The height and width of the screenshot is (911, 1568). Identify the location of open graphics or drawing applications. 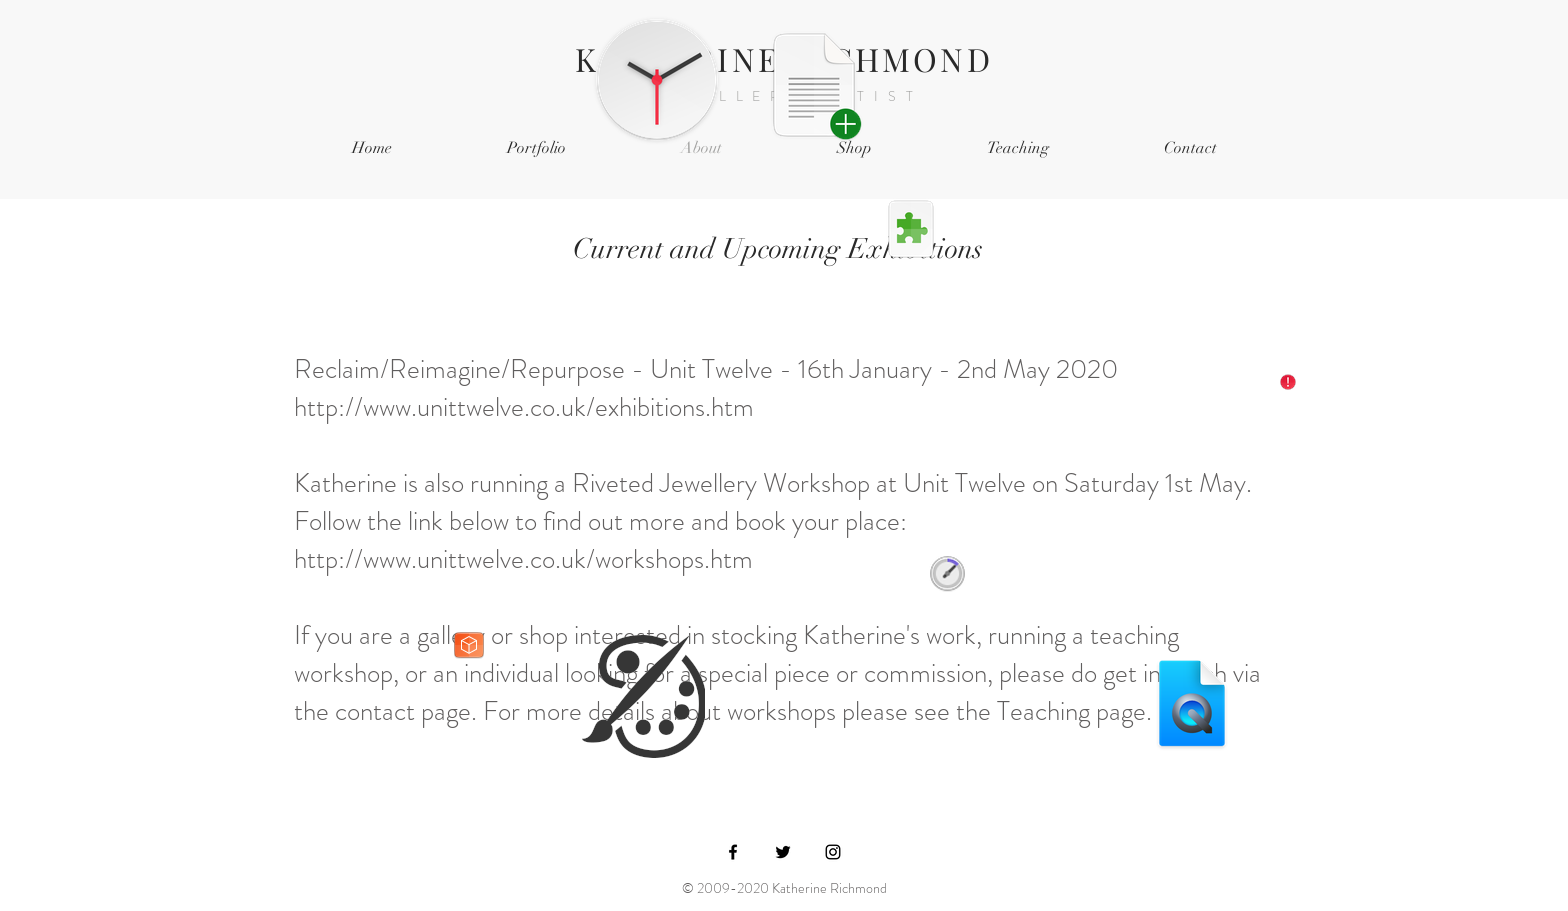
(643, 696).